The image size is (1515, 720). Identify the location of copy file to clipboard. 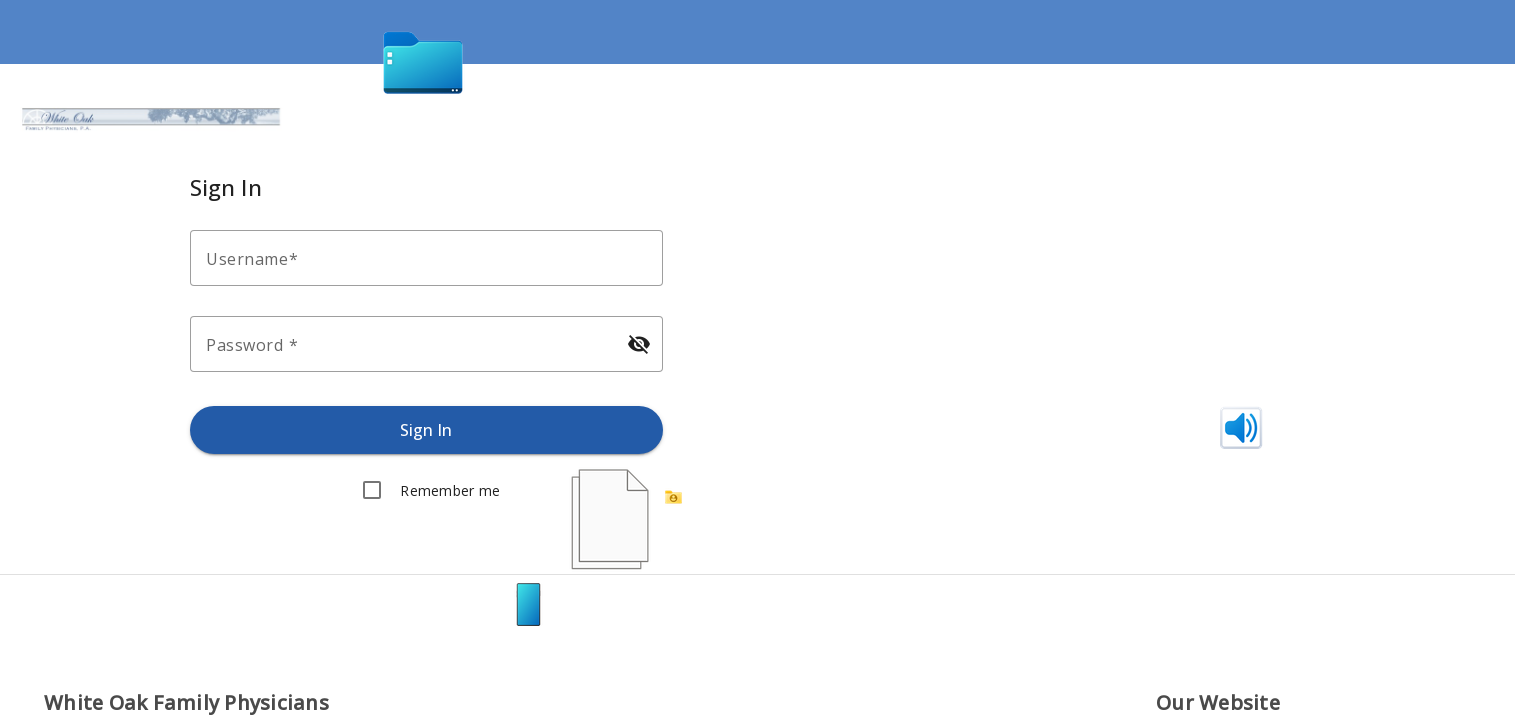
(610, 519).